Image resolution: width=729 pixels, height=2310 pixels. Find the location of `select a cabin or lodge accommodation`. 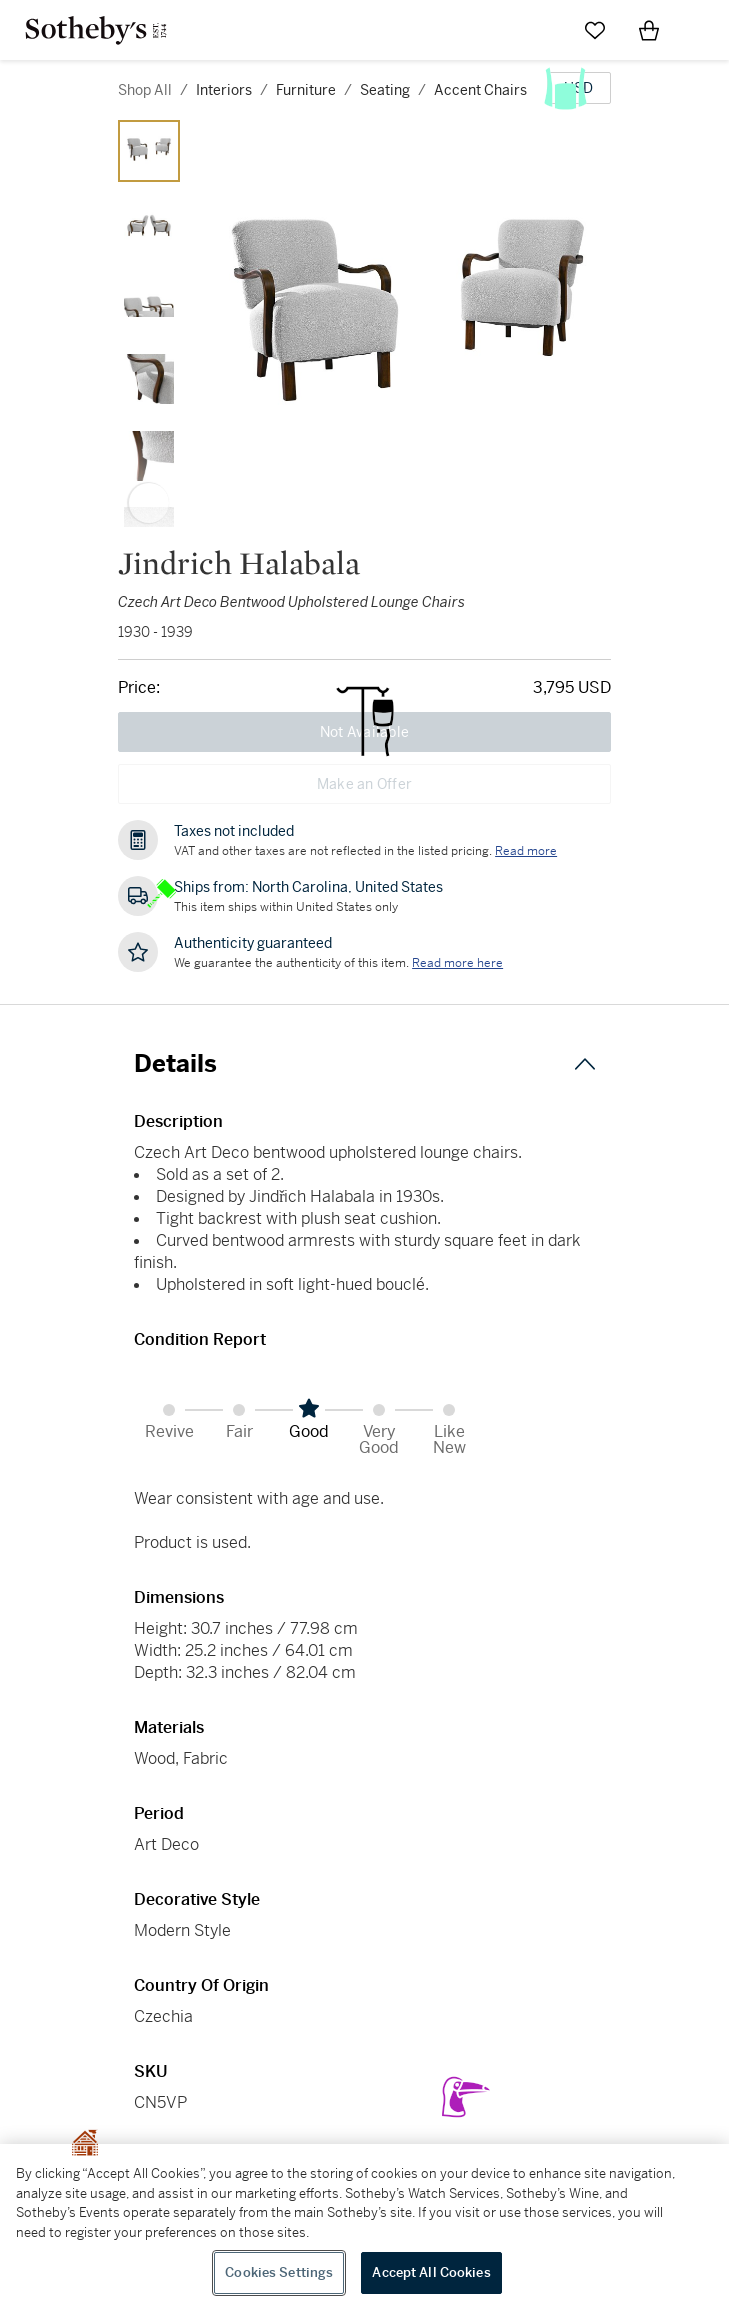

select a cabin or lodge accommodation is located at coordinates (85, 2143).